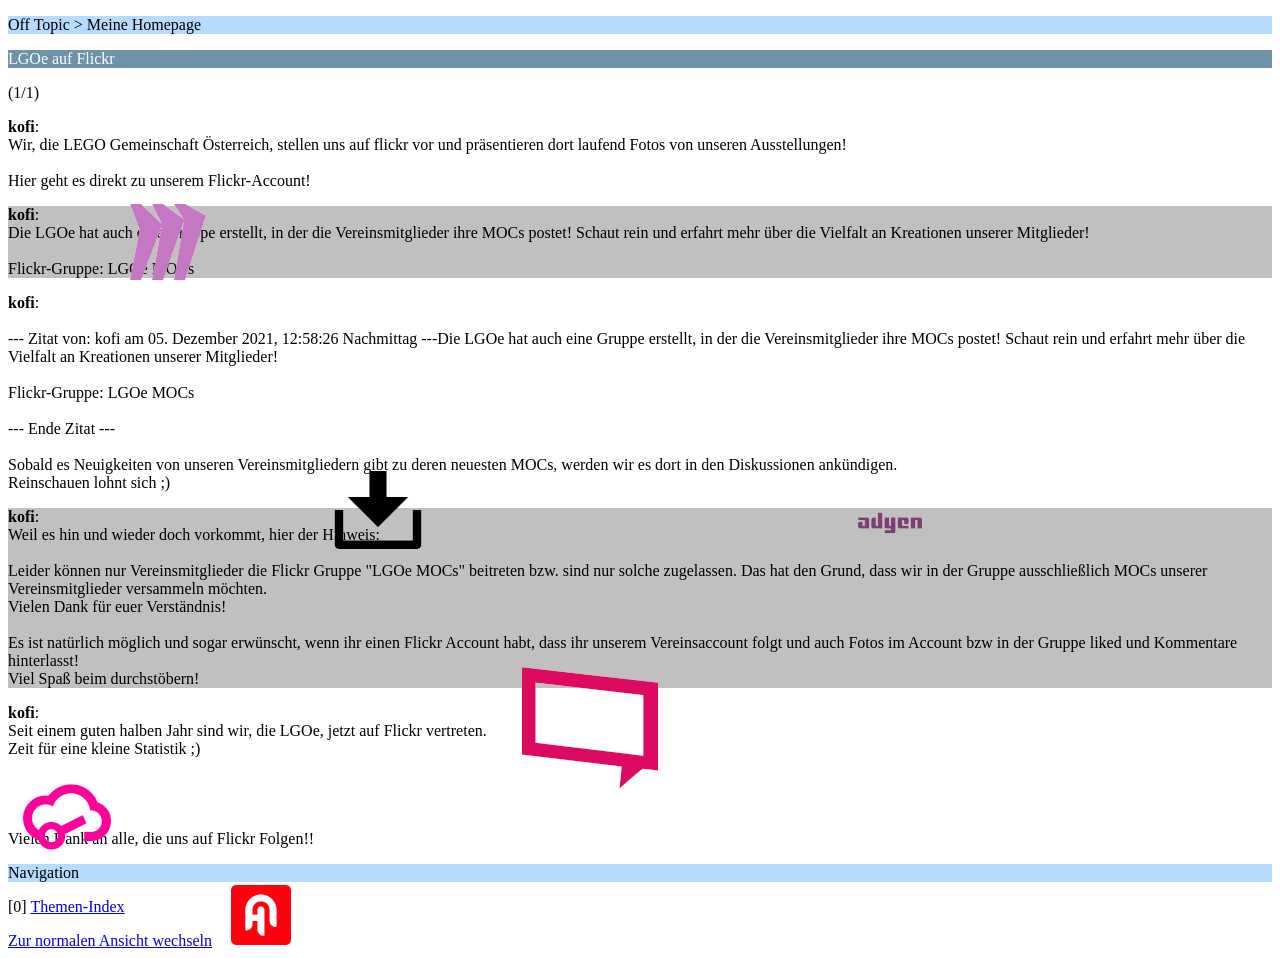 The height and width of the screenshot is (958, 1280). I want to click on open the Haystack app, so click(261, 915).